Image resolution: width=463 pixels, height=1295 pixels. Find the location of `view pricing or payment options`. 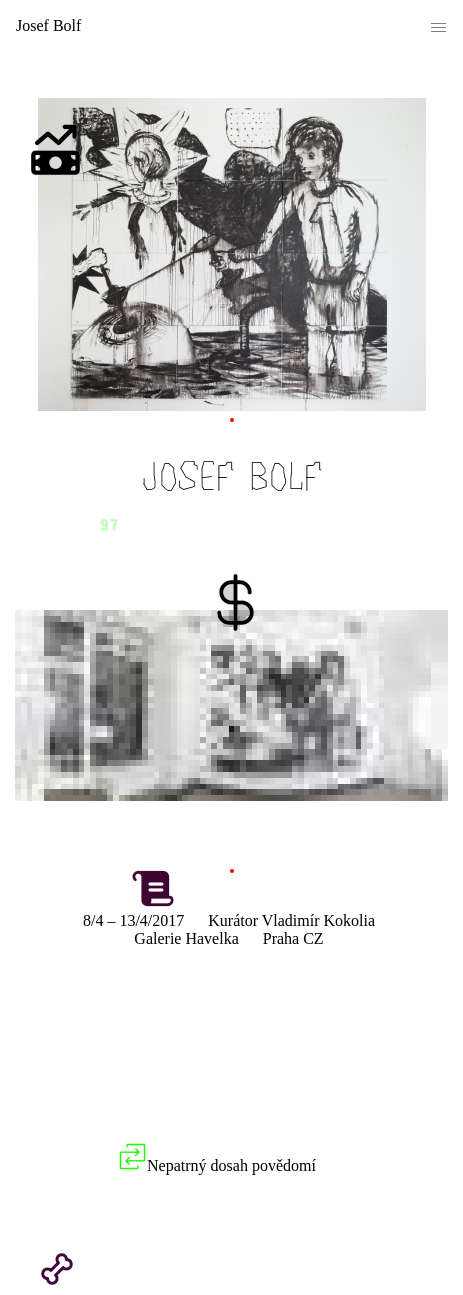

view pricing or payment options is located at coordinates (235, 602).